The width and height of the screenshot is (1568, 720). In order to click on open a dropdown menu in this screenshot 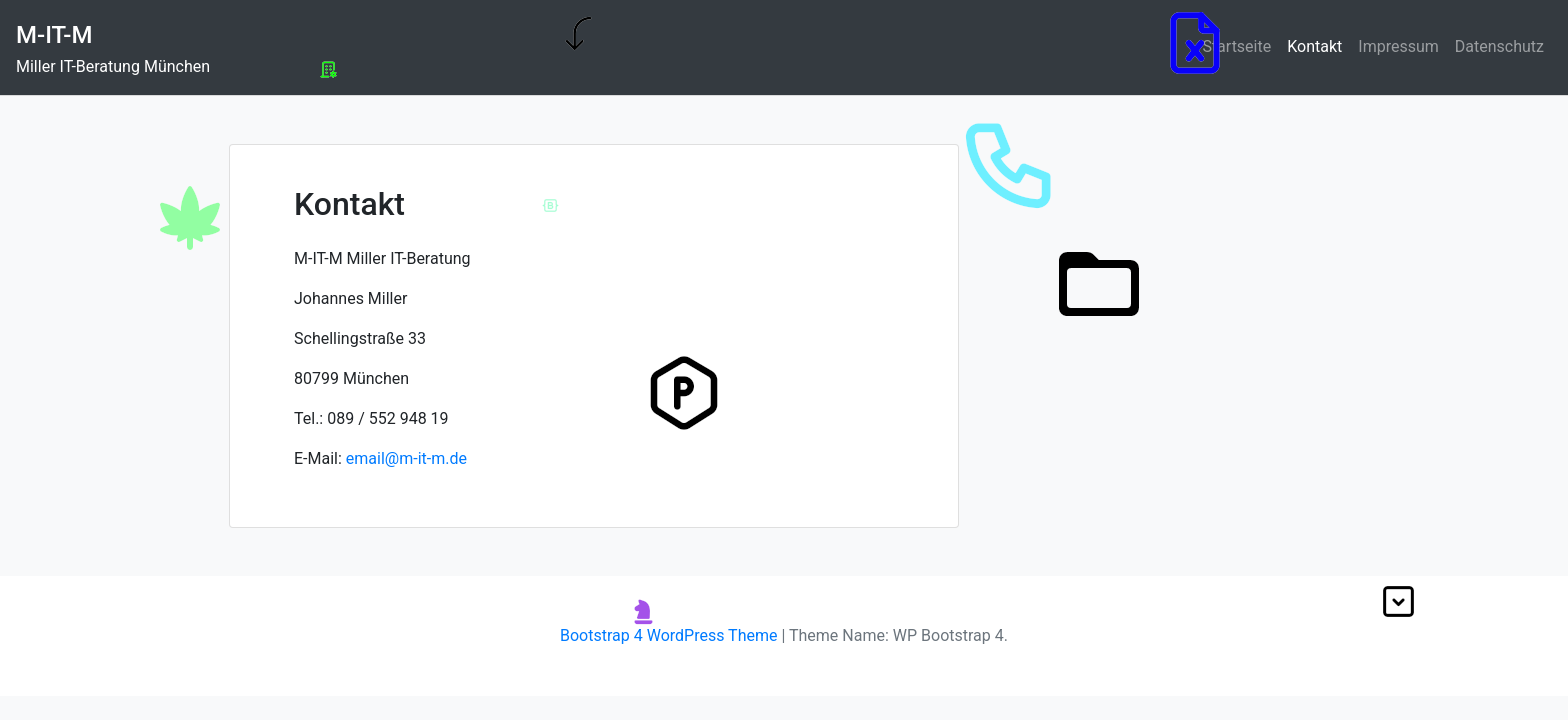, I will do `click(1398, 601)`.